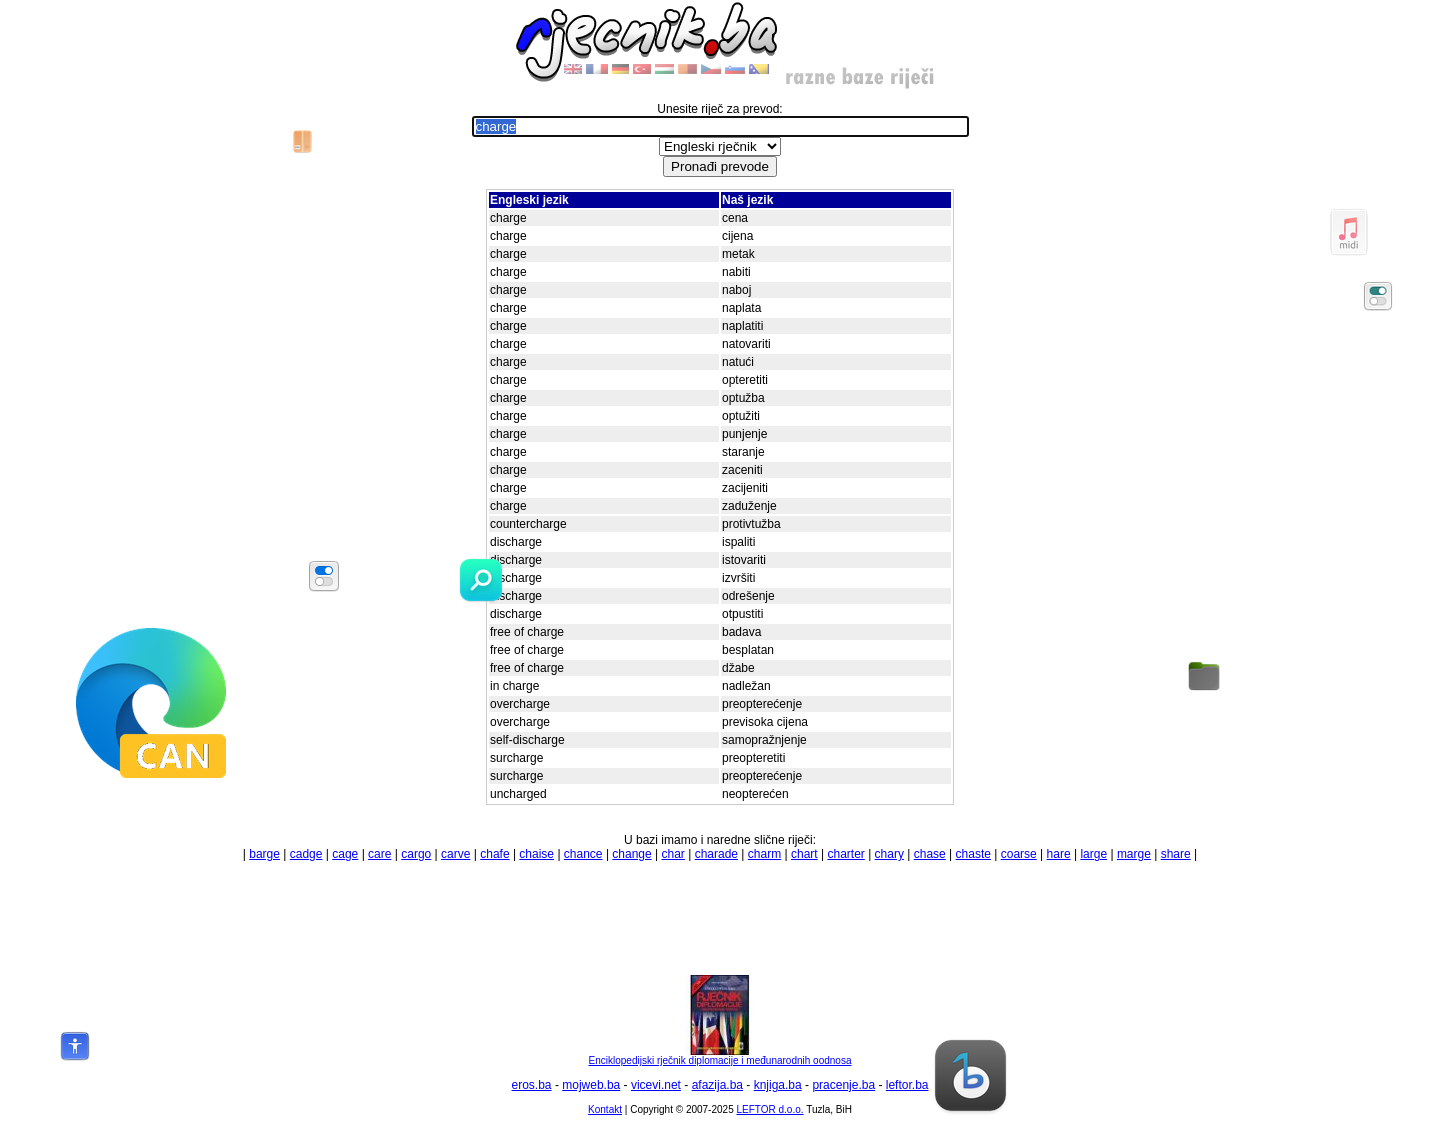 This screenshot has height=1127, width=1440. Describe the element at coordinates (970, 1075) in the screenshot. I see `open banshee media player` at that location.